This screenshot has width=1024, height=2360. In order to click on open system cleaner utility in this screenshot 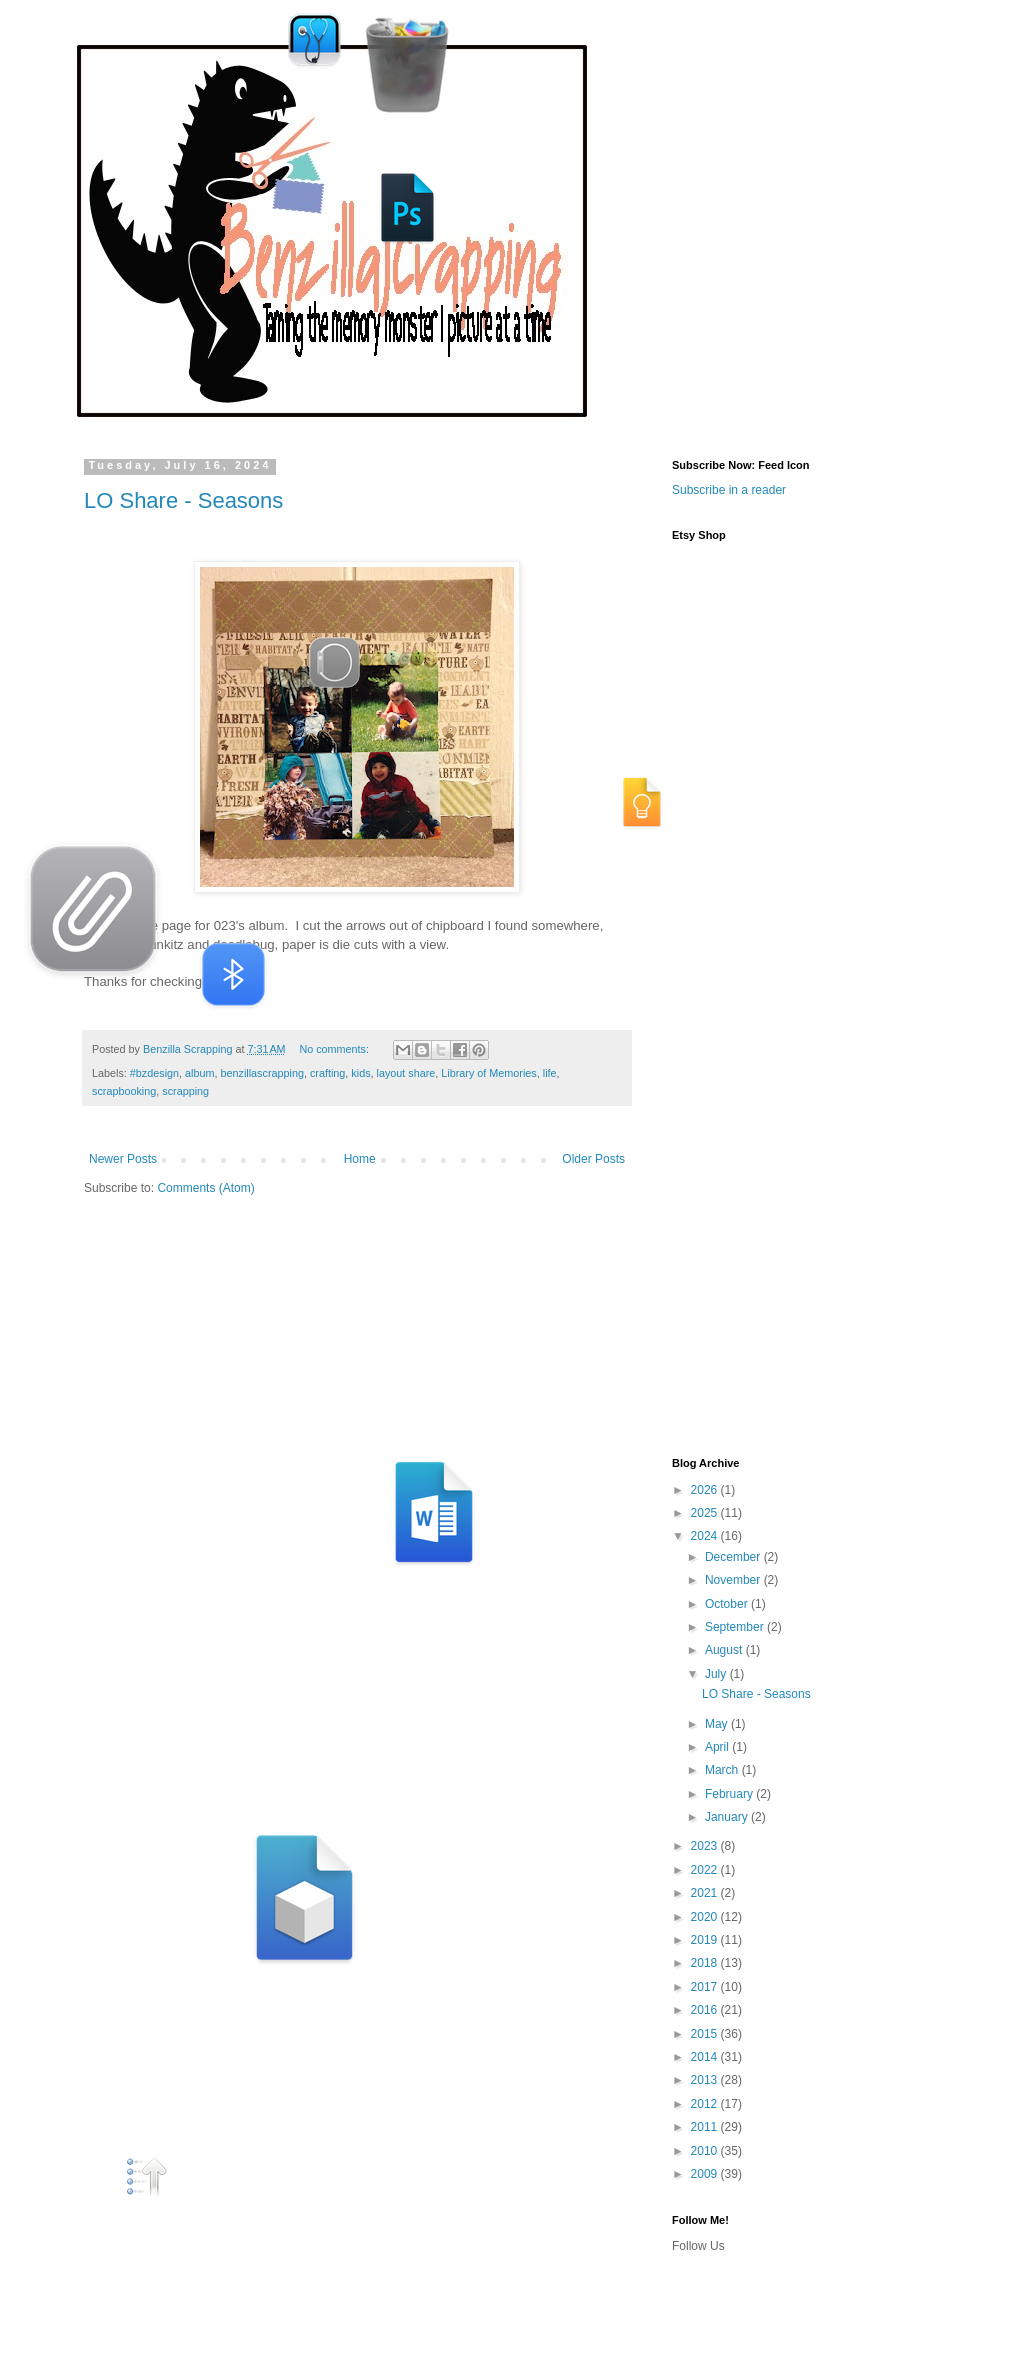, I will do `click(314, 39)`.